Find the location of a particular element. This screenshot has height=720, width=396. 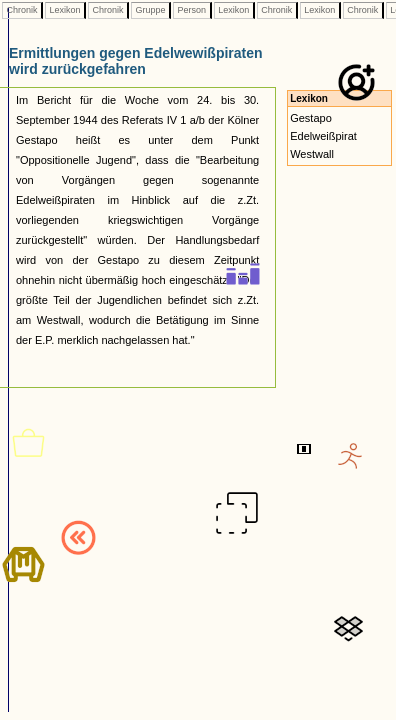

adjust audio equalizer settings is located at coordinates (243, 274).